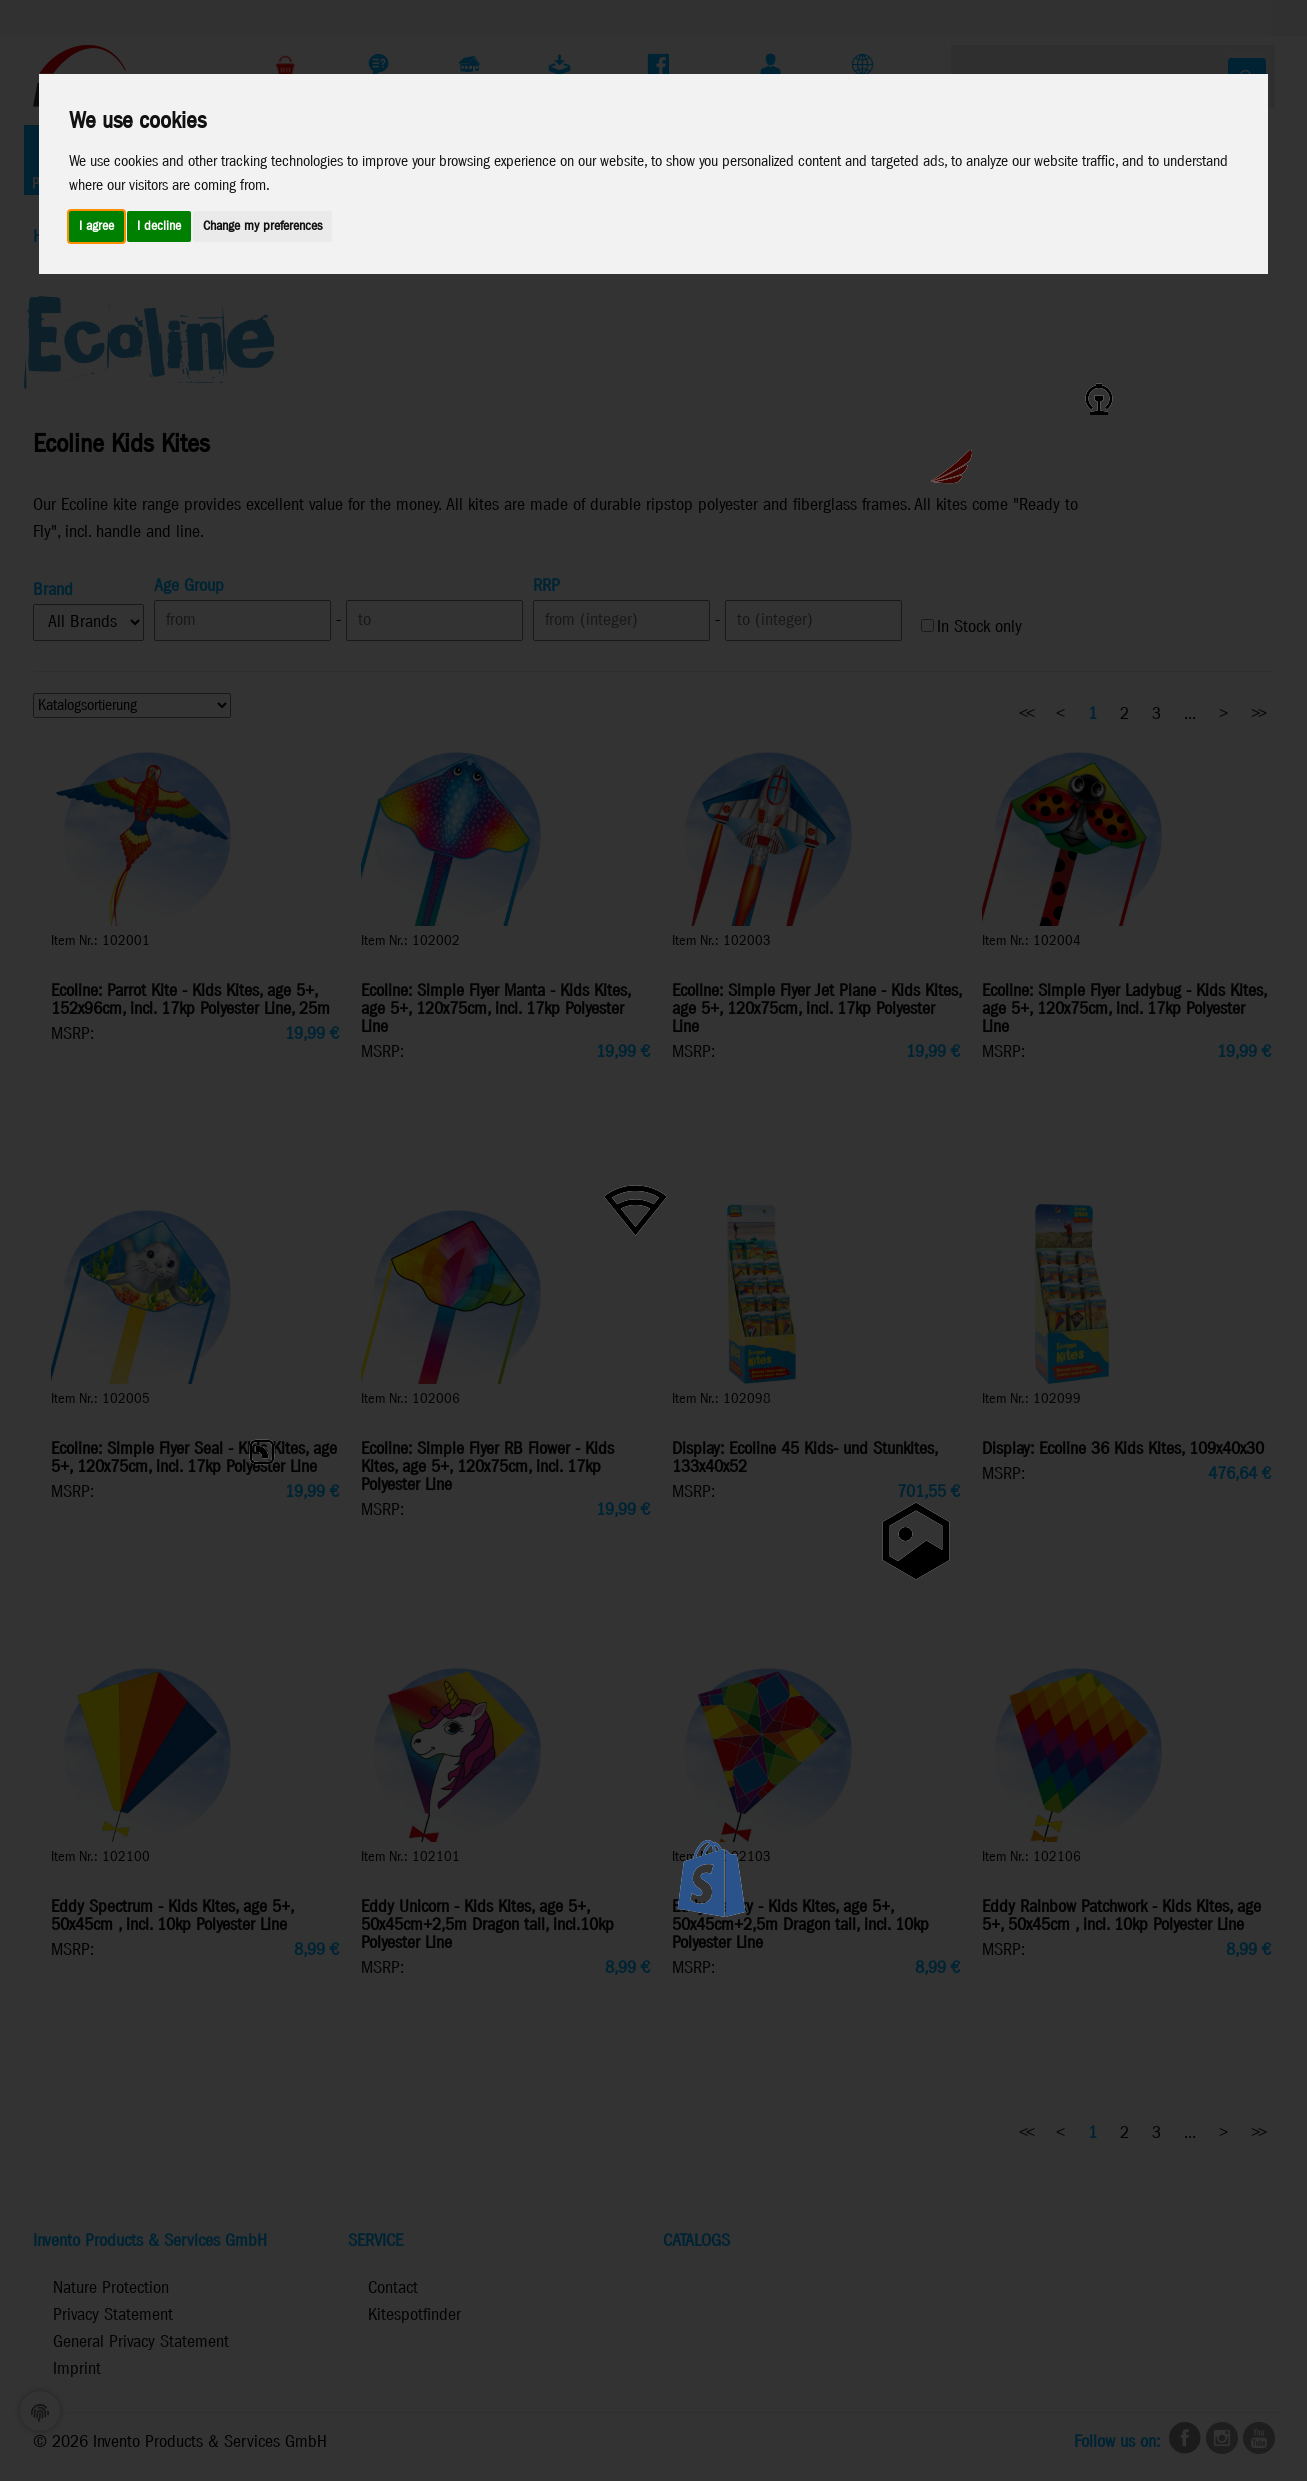 The image size is (1307, 2481). What do you see at coordinates (951, 466) in the screenshot?
I see `Ethiopian Airlines logo` at bounding box center [951, 466].